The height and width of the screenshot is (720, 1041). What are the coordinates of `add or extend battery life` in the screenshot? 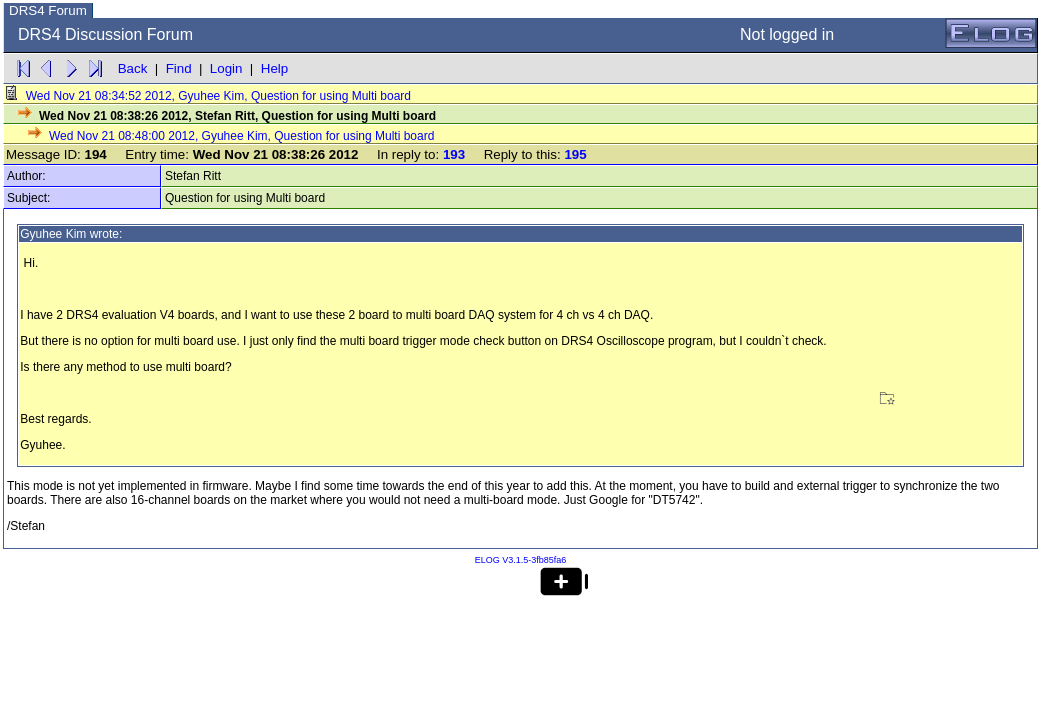 It's located at (563, 581).